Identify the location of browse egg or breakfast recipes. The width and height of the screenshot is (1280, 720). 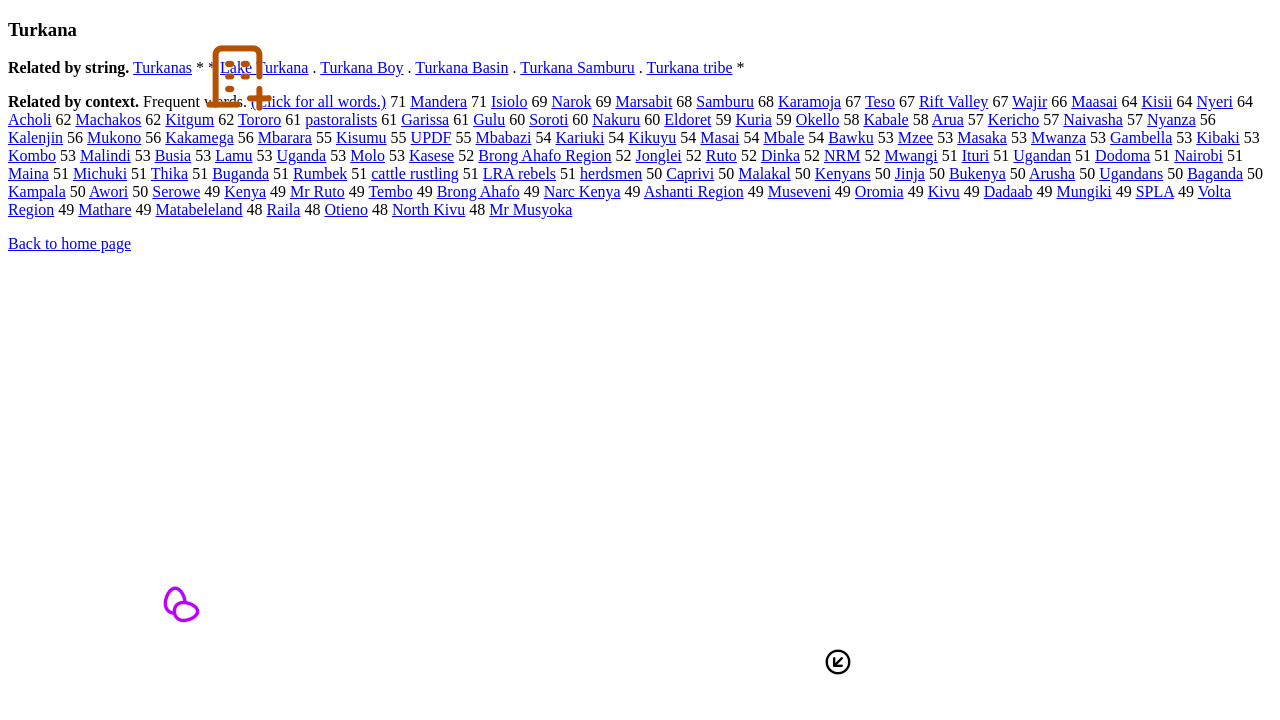
(181, 602).